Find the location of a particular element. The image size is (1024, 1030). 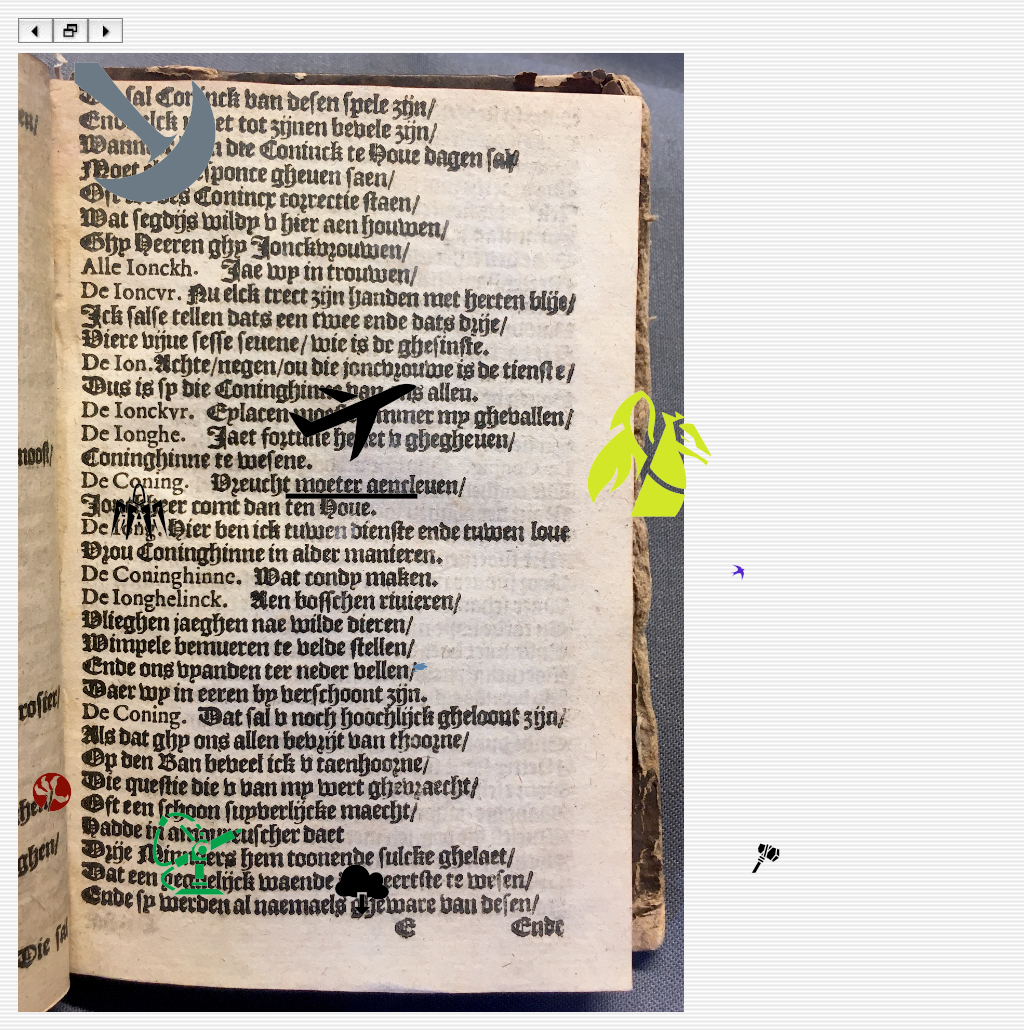

swallow bird icon for nature or wildlife category is located at coordinates (737, 572).